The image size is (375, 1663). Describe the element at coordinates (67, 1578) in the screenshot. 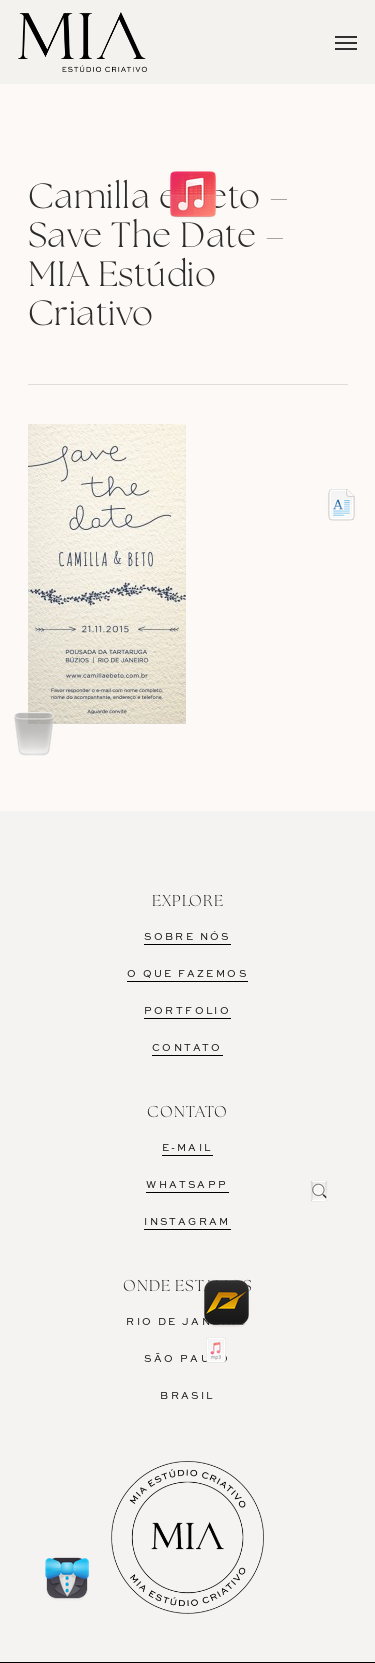

I see `open butler app` at that location.